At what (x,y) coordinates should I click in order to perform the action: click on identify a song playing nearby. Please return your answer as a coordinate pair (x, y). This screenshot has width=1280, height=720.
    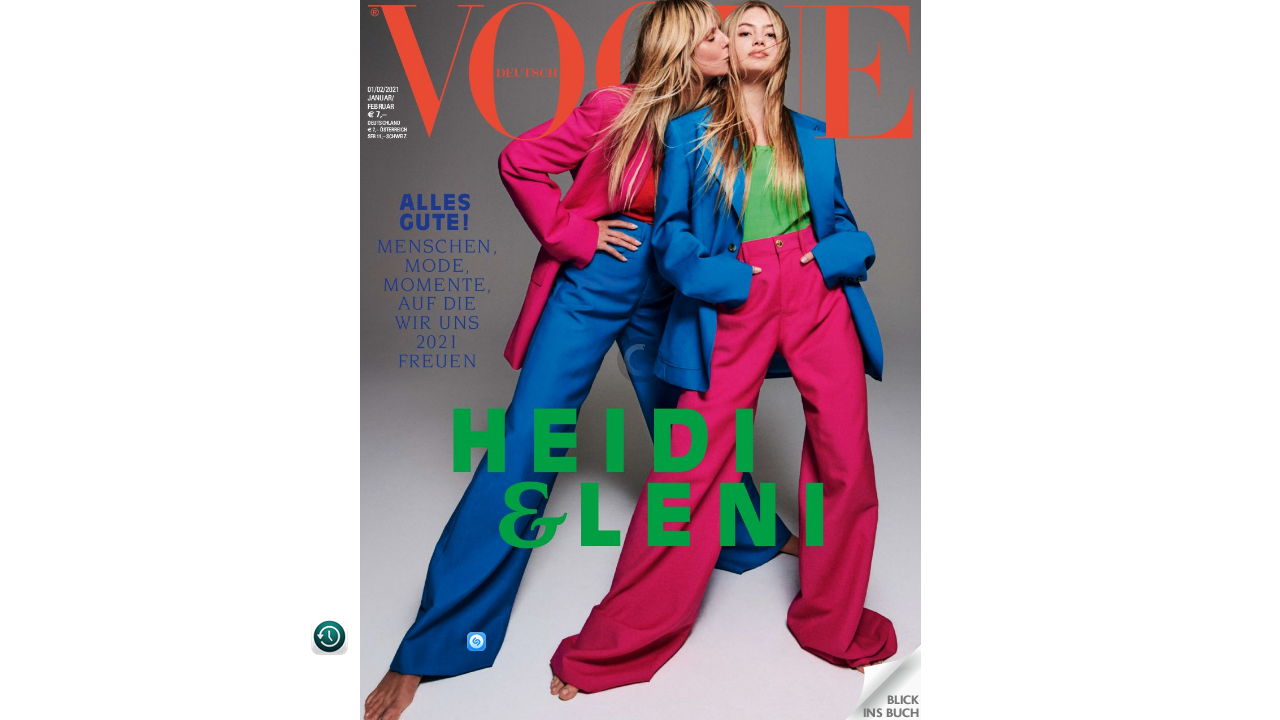
    Looking at the image, I should click on (476, 641).